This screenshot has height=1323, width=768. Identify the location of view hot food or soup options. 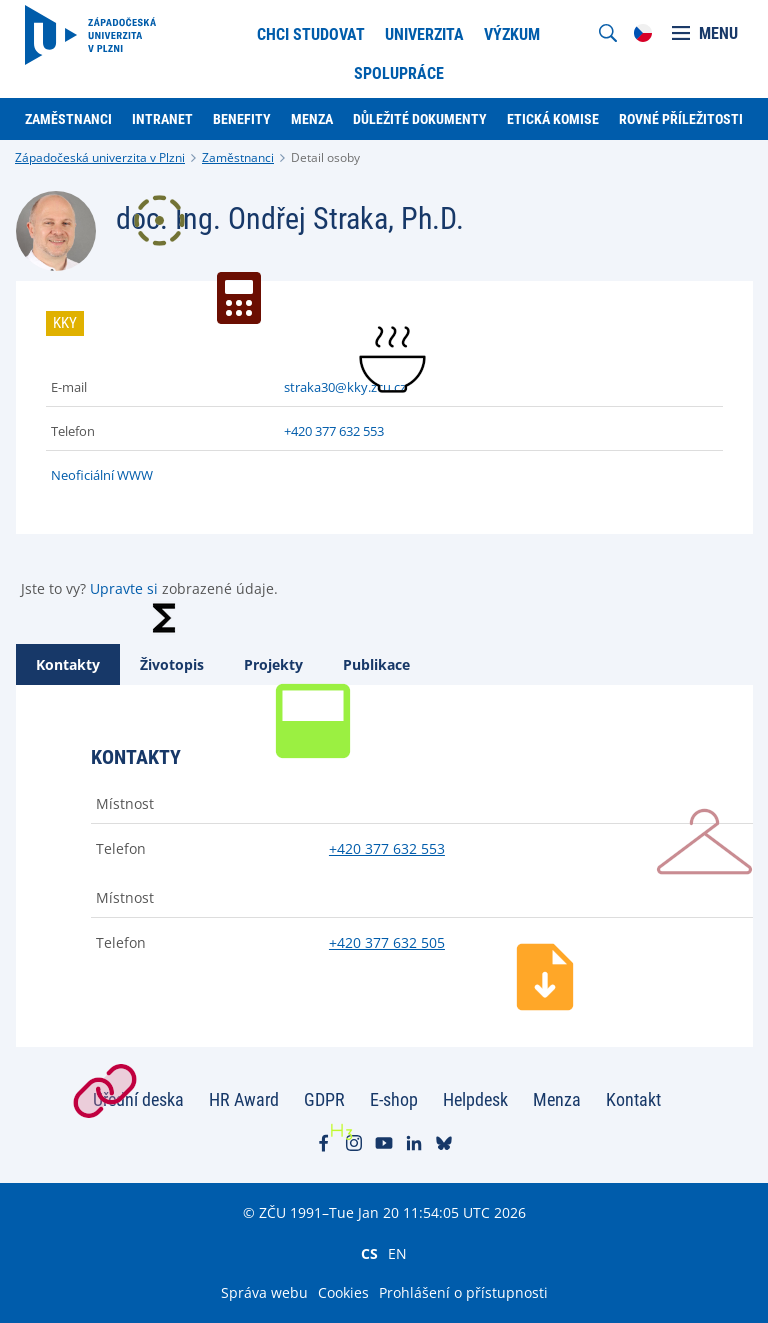
(392, 359).